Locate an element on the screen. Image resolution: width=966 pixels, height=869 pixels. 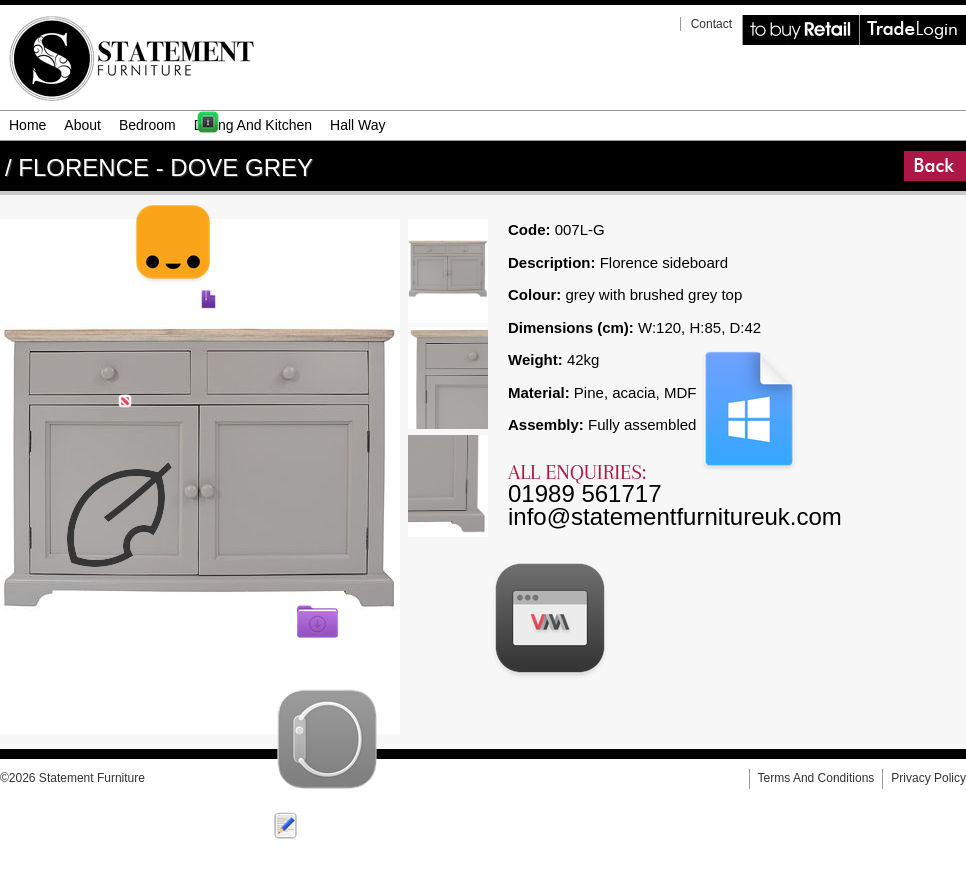
open virtual machine preferences is located at coordinates (550, 618).